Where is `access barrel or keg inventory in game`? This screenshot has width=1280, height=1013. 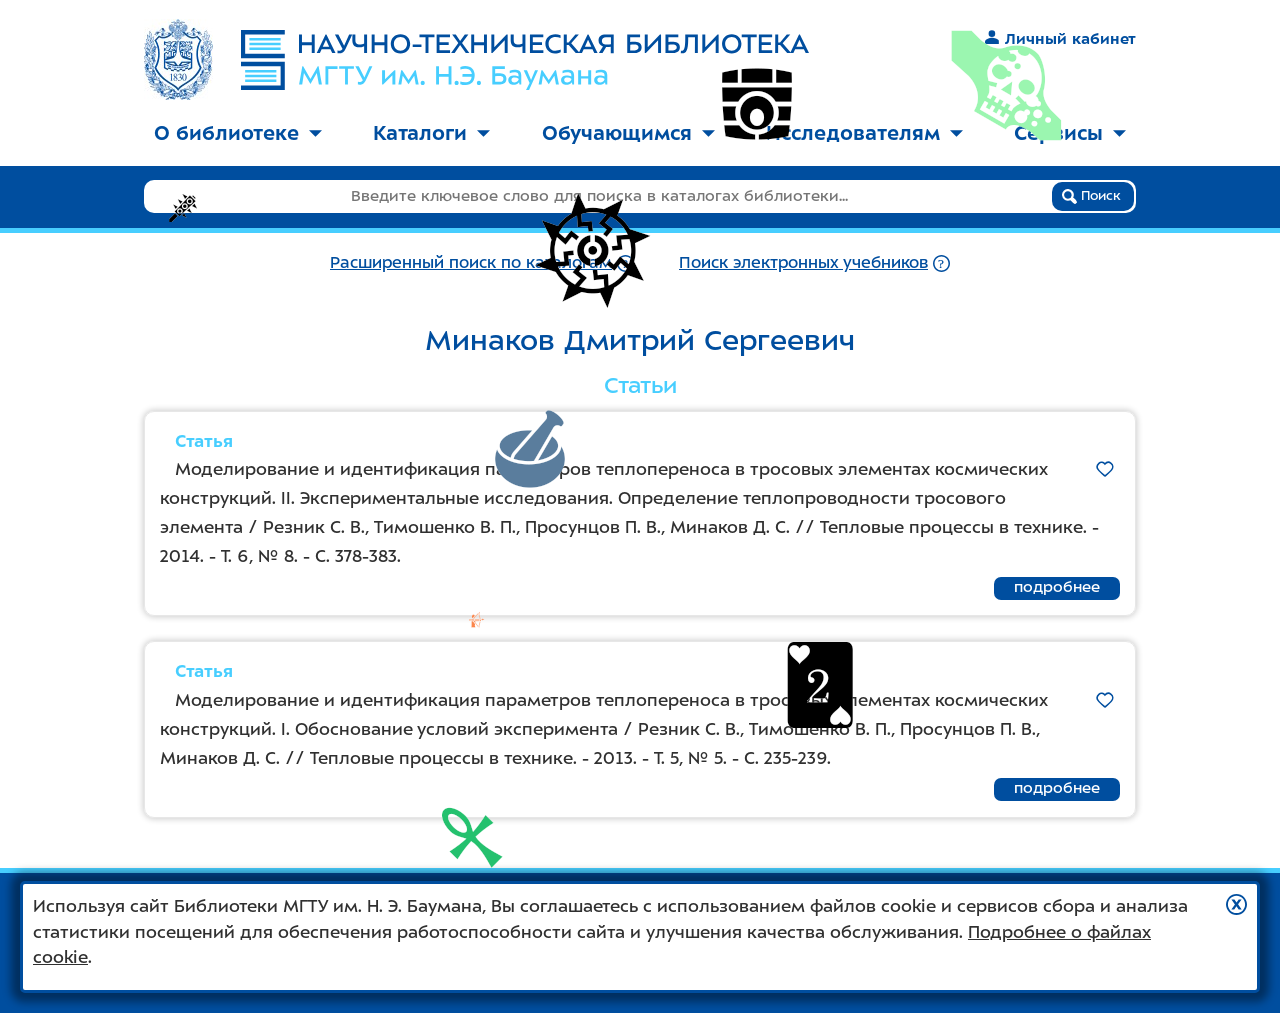
access barrel or keg inventory in game is located at coordinates (757, 104).